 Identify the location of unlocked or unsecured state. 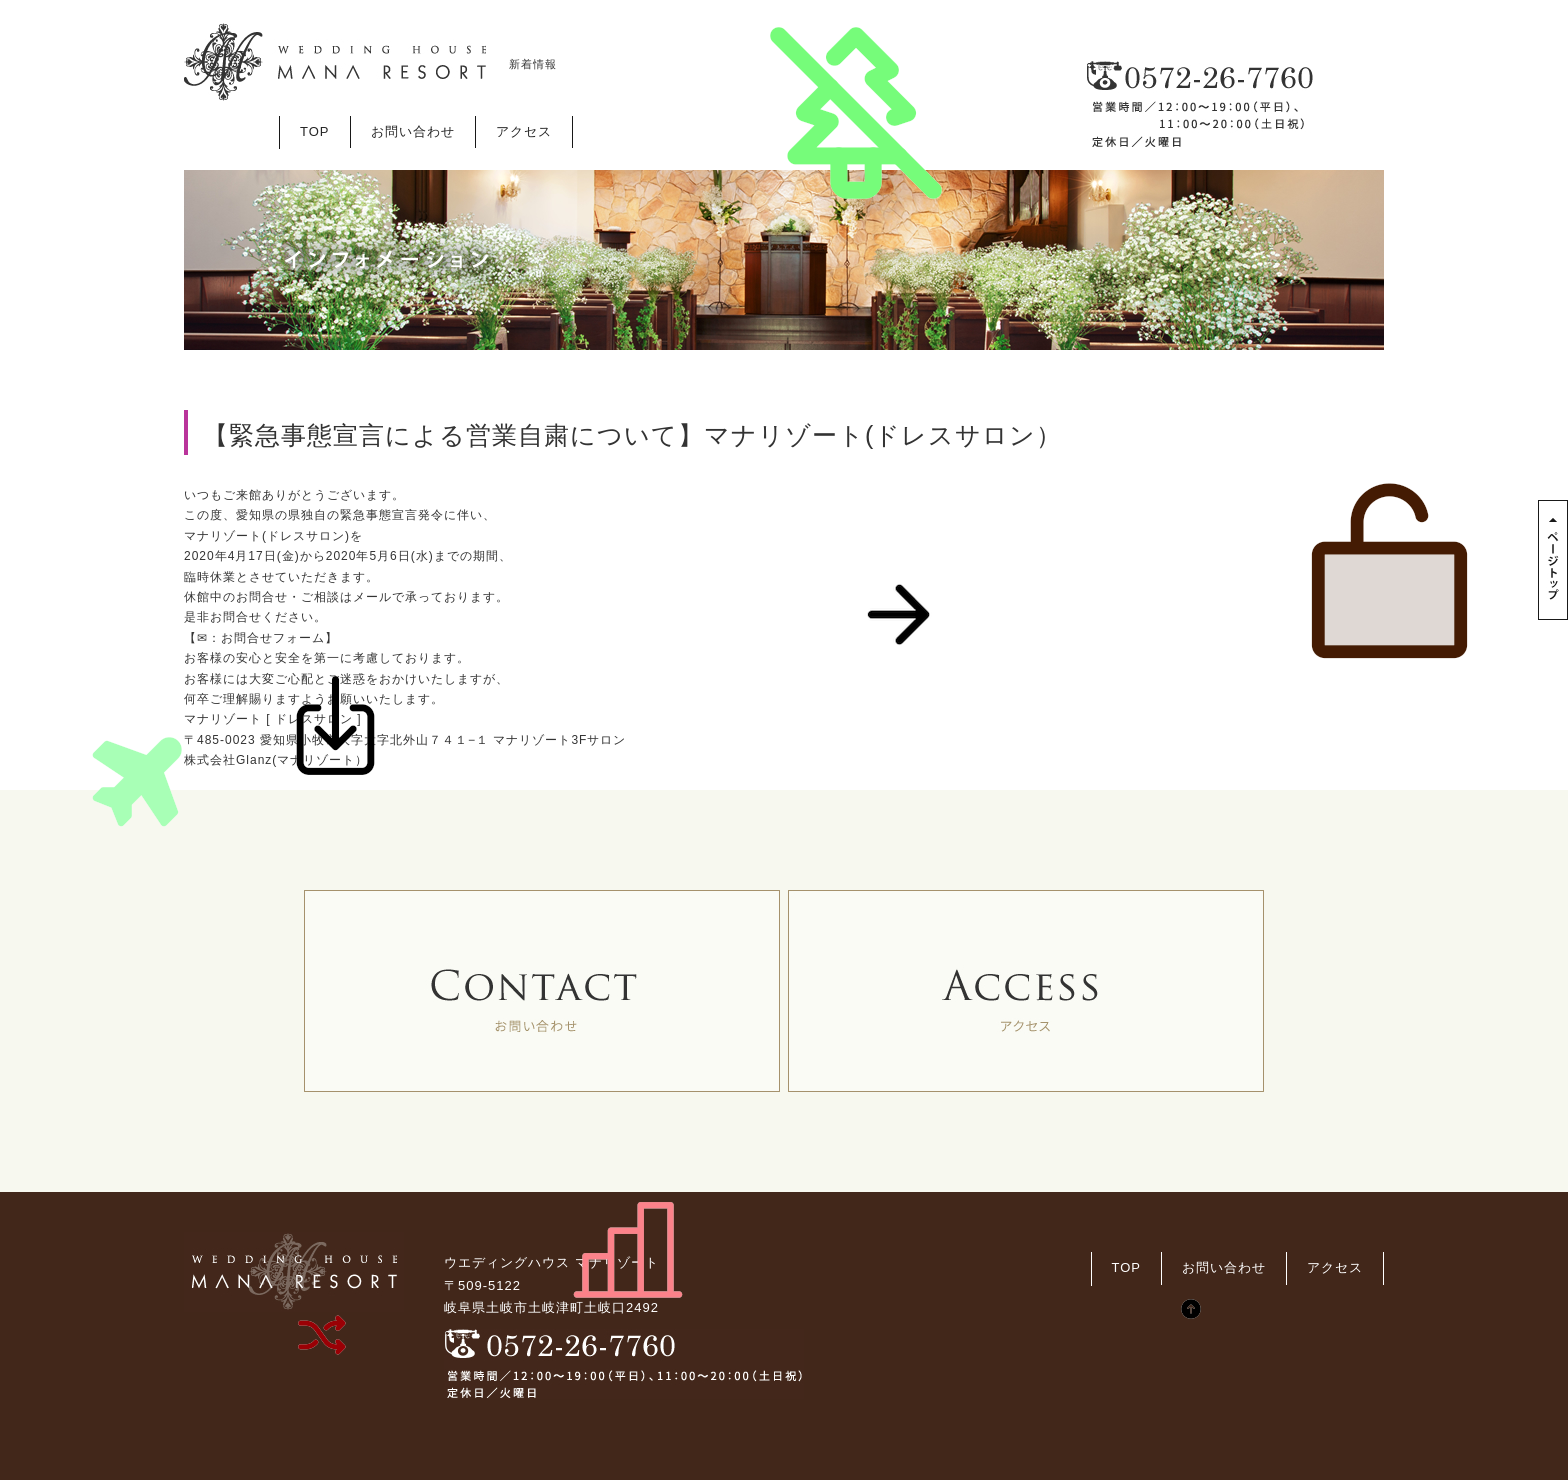
(1389, 580).